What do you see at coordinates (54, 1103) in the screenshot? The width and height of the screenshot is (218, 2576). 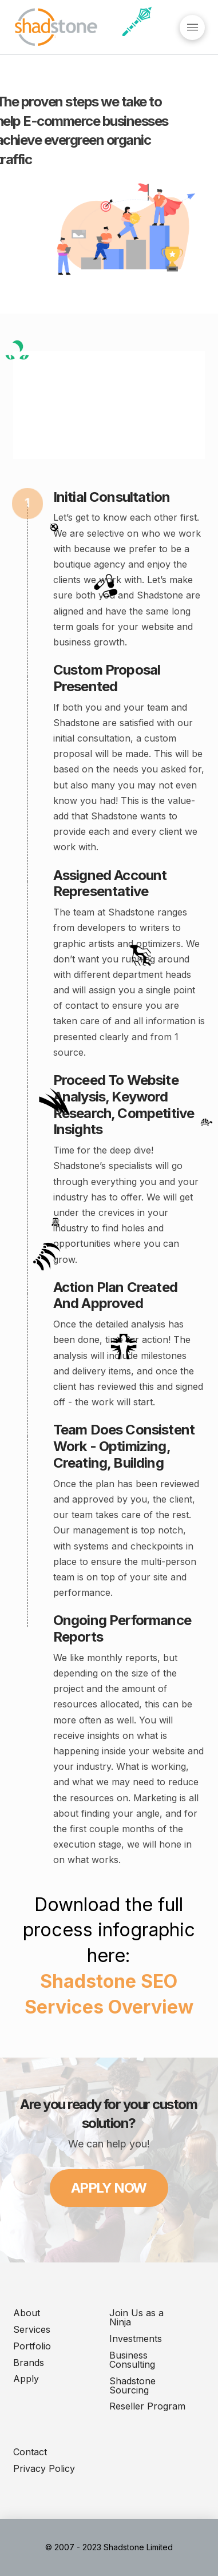 I see `indicates wind or air movement effect` at bounding box center [54, 1103].